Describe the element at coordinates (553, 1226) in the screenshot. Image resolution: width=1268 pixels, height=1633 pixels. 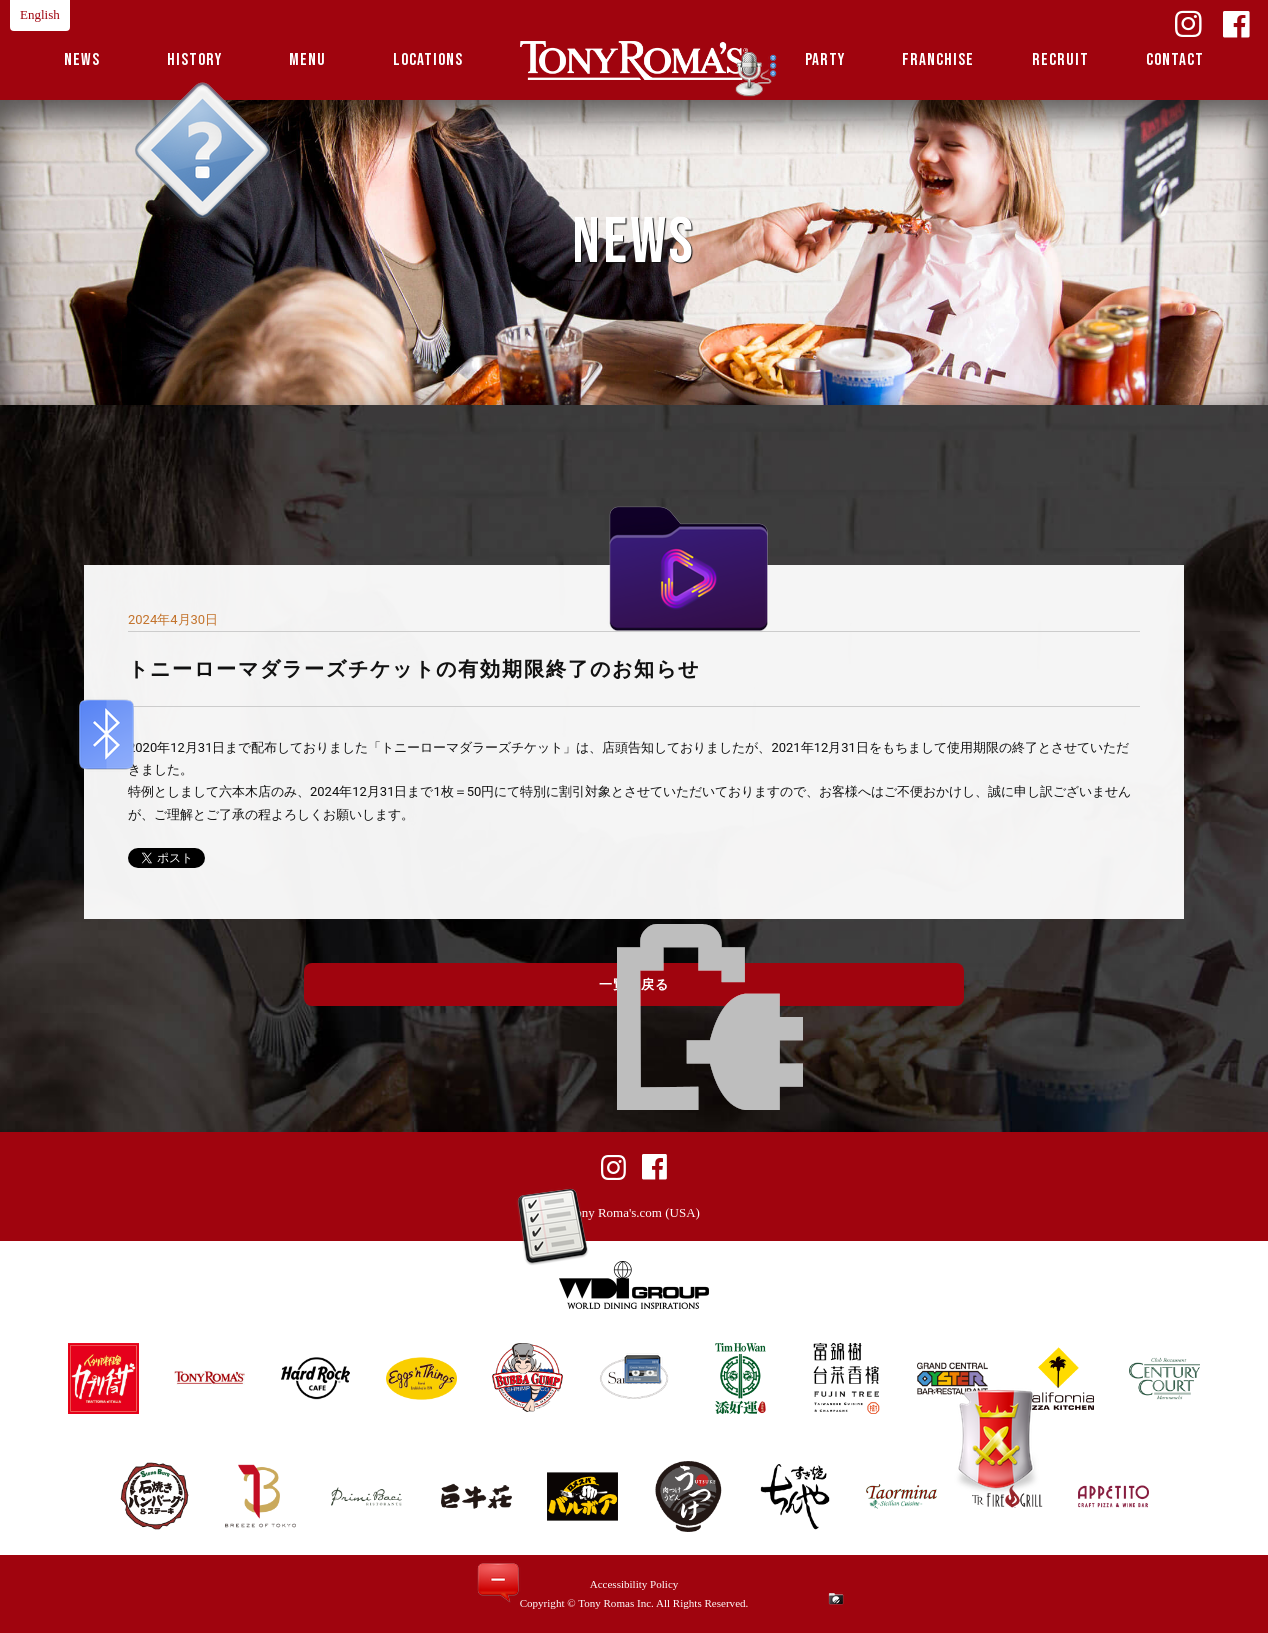
I see `open reminders preferences` at that location.